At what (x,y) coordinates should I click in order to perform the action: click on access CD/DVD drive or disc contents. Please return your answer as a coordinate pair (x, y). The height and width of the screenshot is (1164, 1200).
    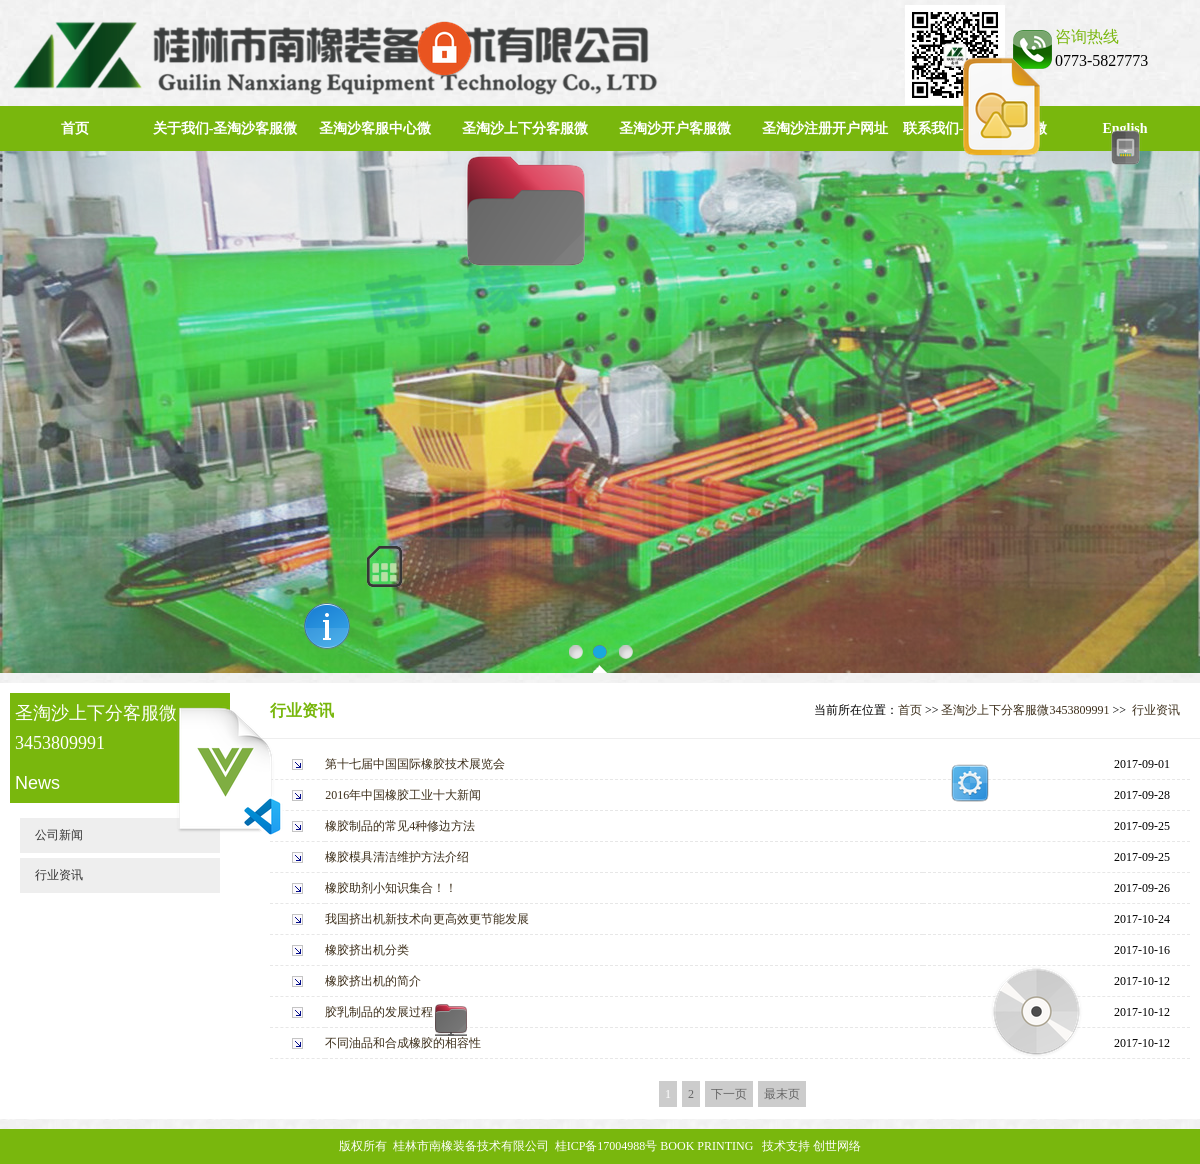
    Looking at the image, I should click on (1036, 1011).